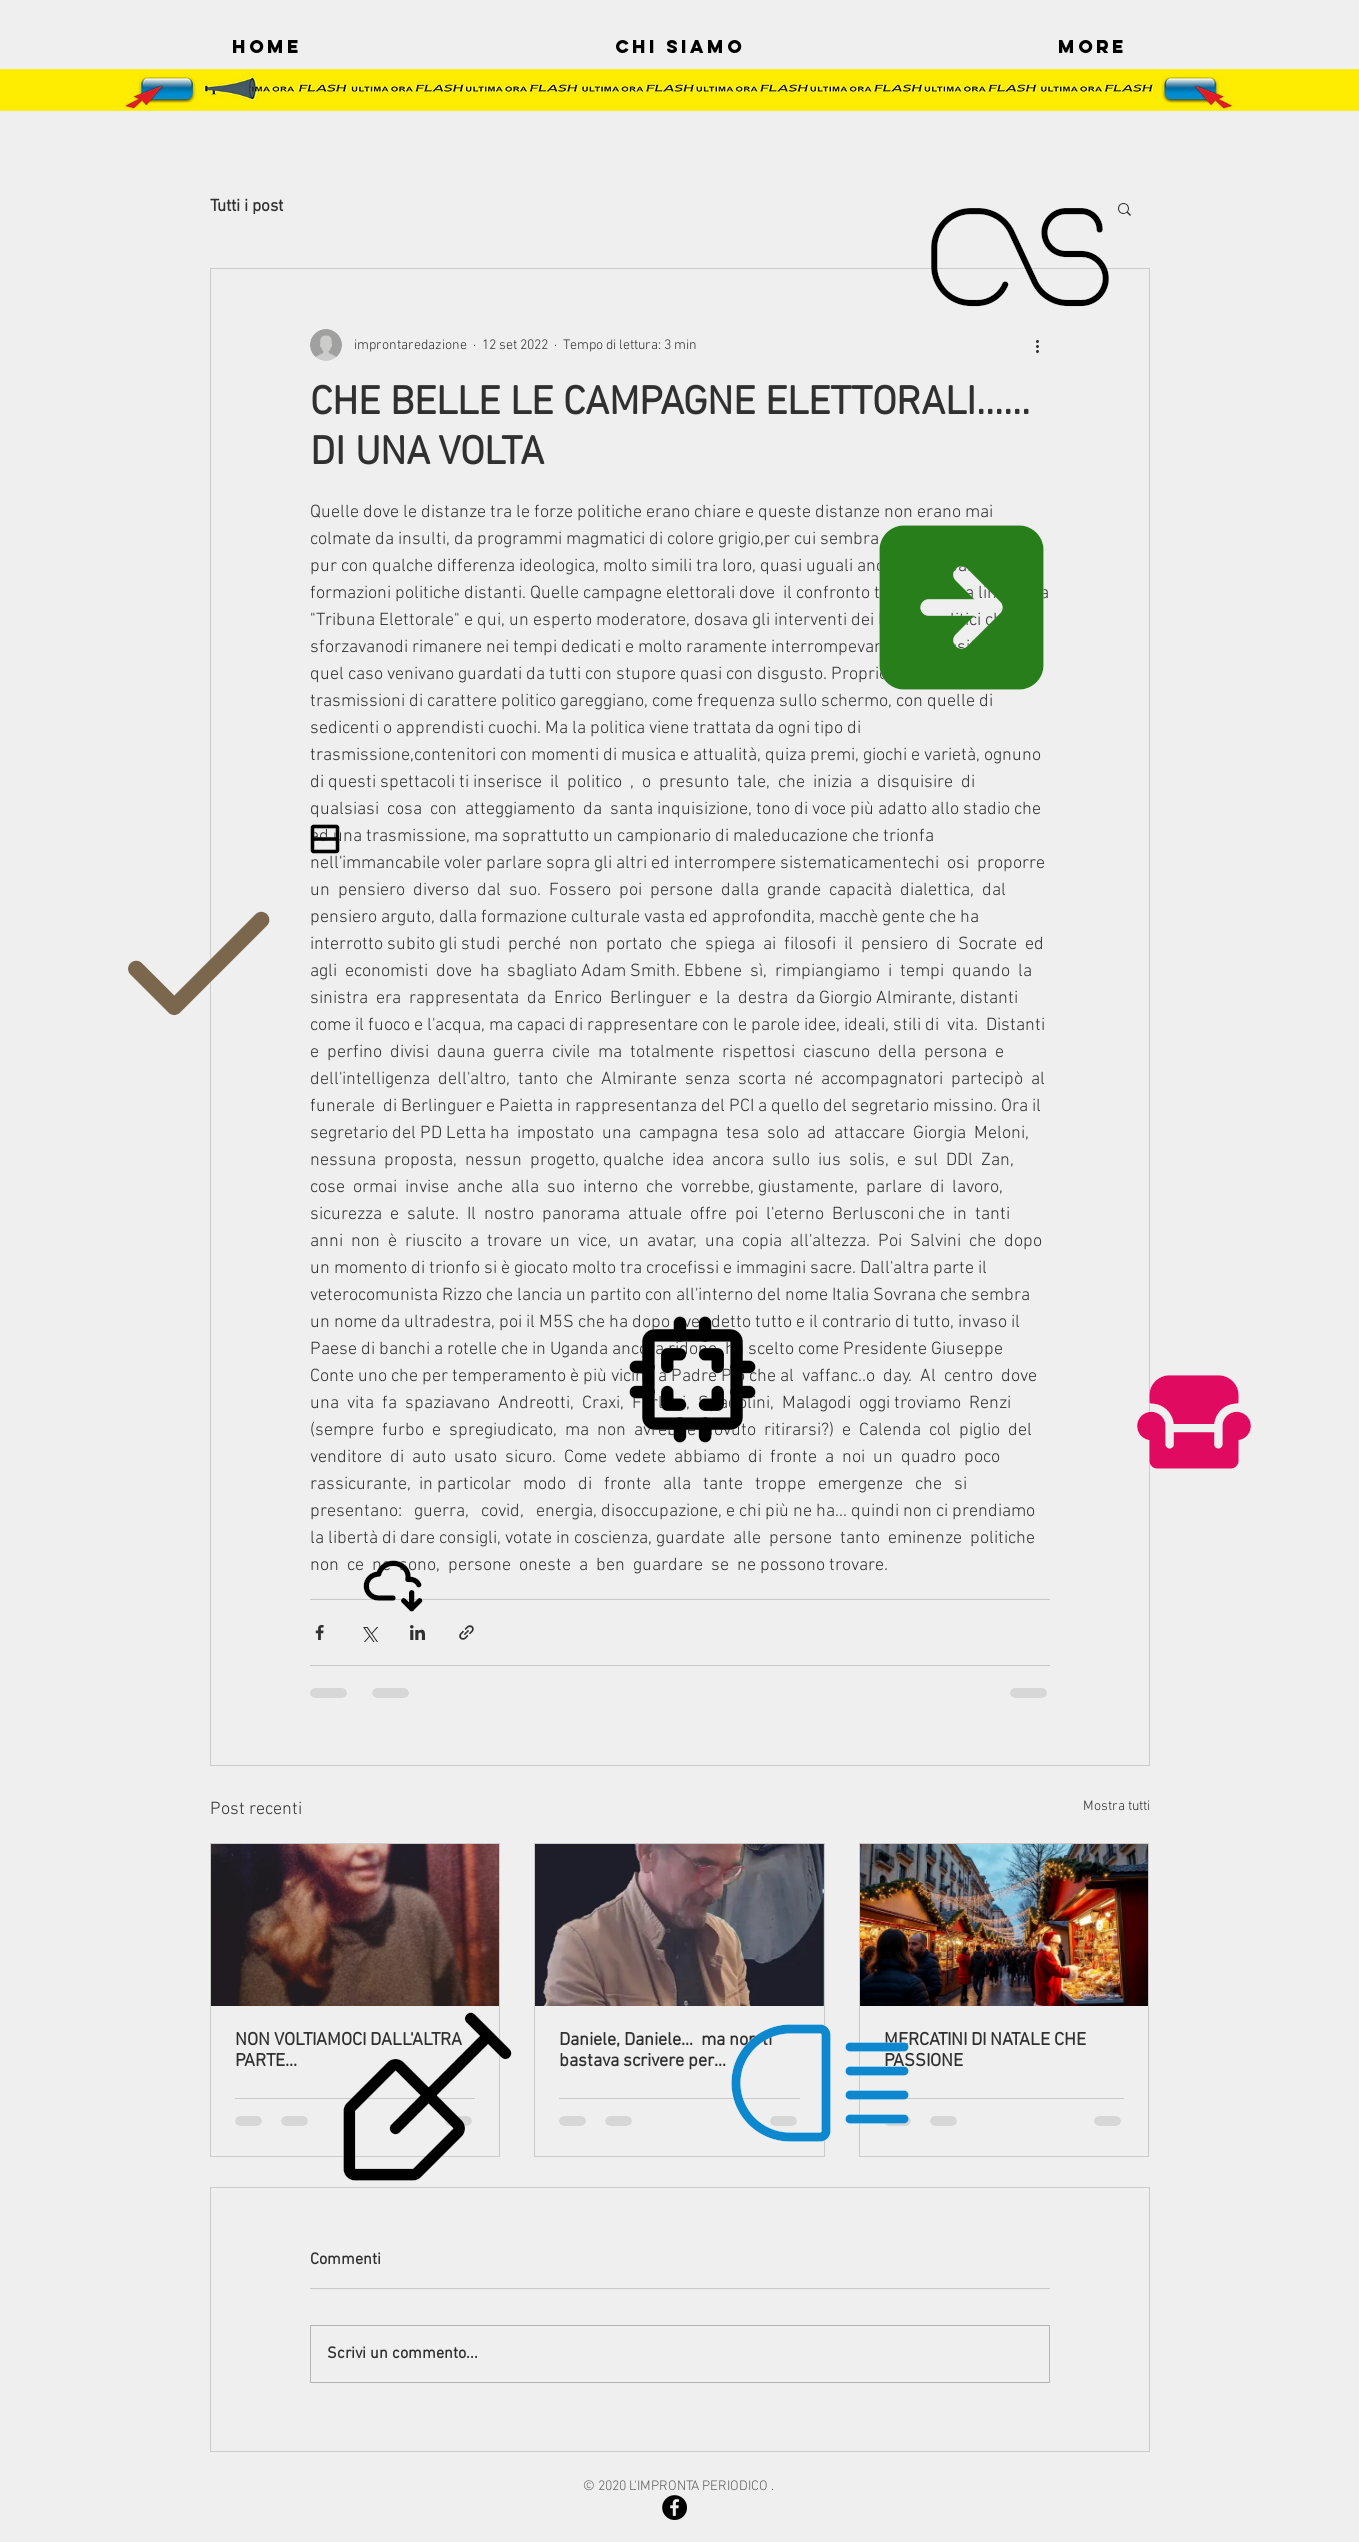  I want to click on access gardening or landscaping tools, so click(424, 2099).